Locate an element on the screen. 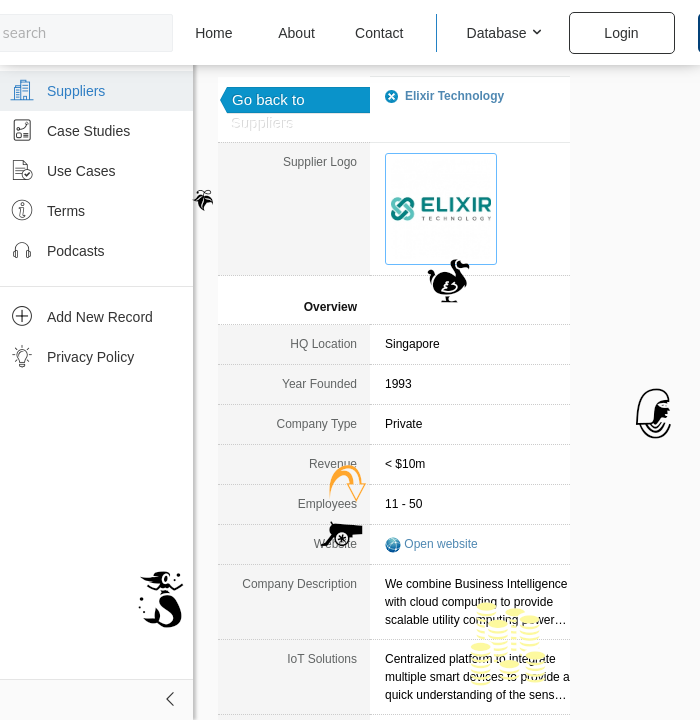  represents plant or nature-related content is located at coordinates (202, 200).